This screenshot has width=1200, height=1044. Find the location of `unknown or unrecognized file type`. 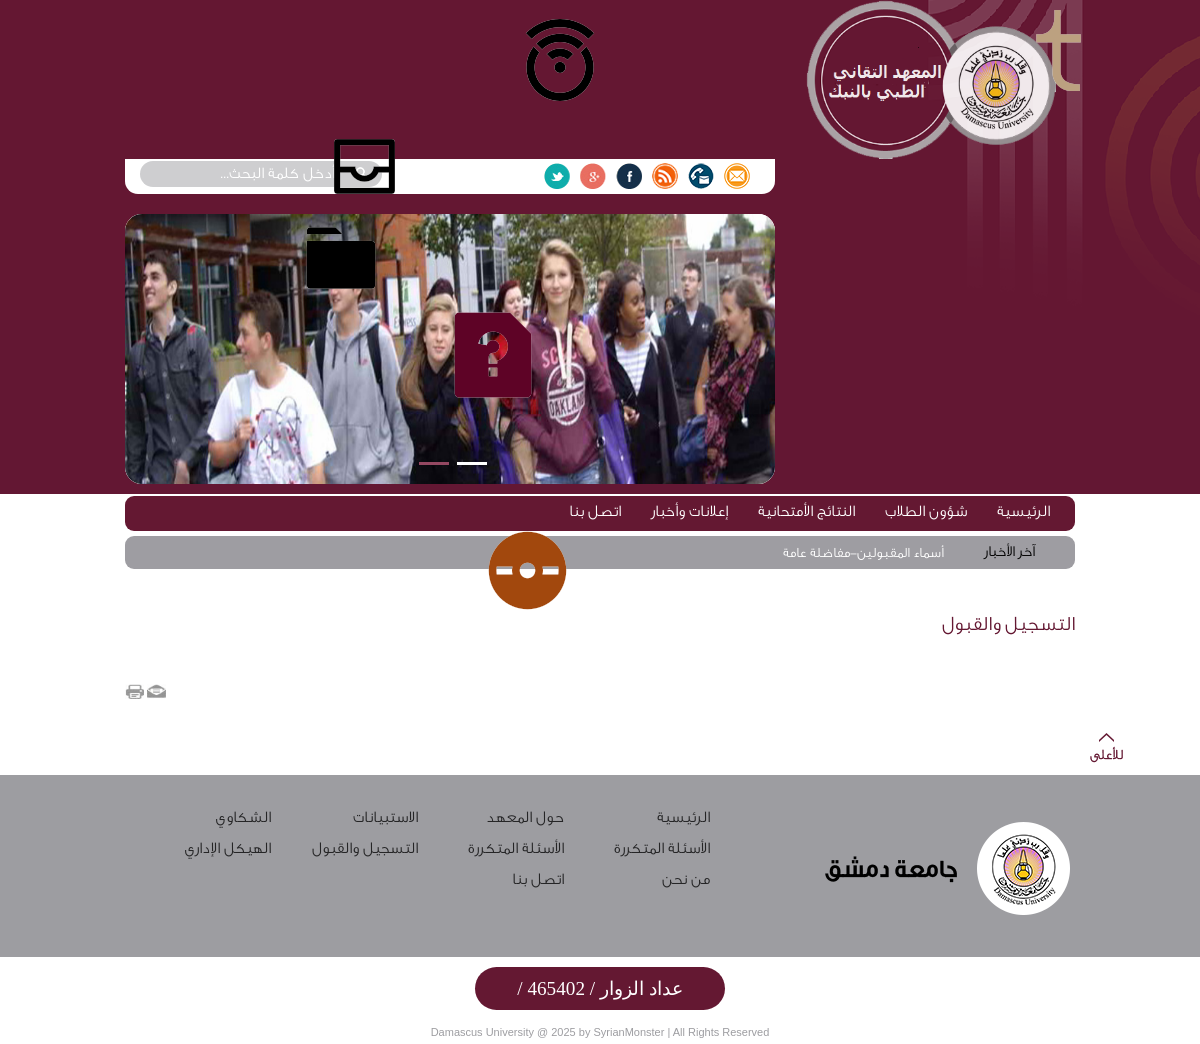

unknown or unrecognized file type is located at coordinates (493, 355).